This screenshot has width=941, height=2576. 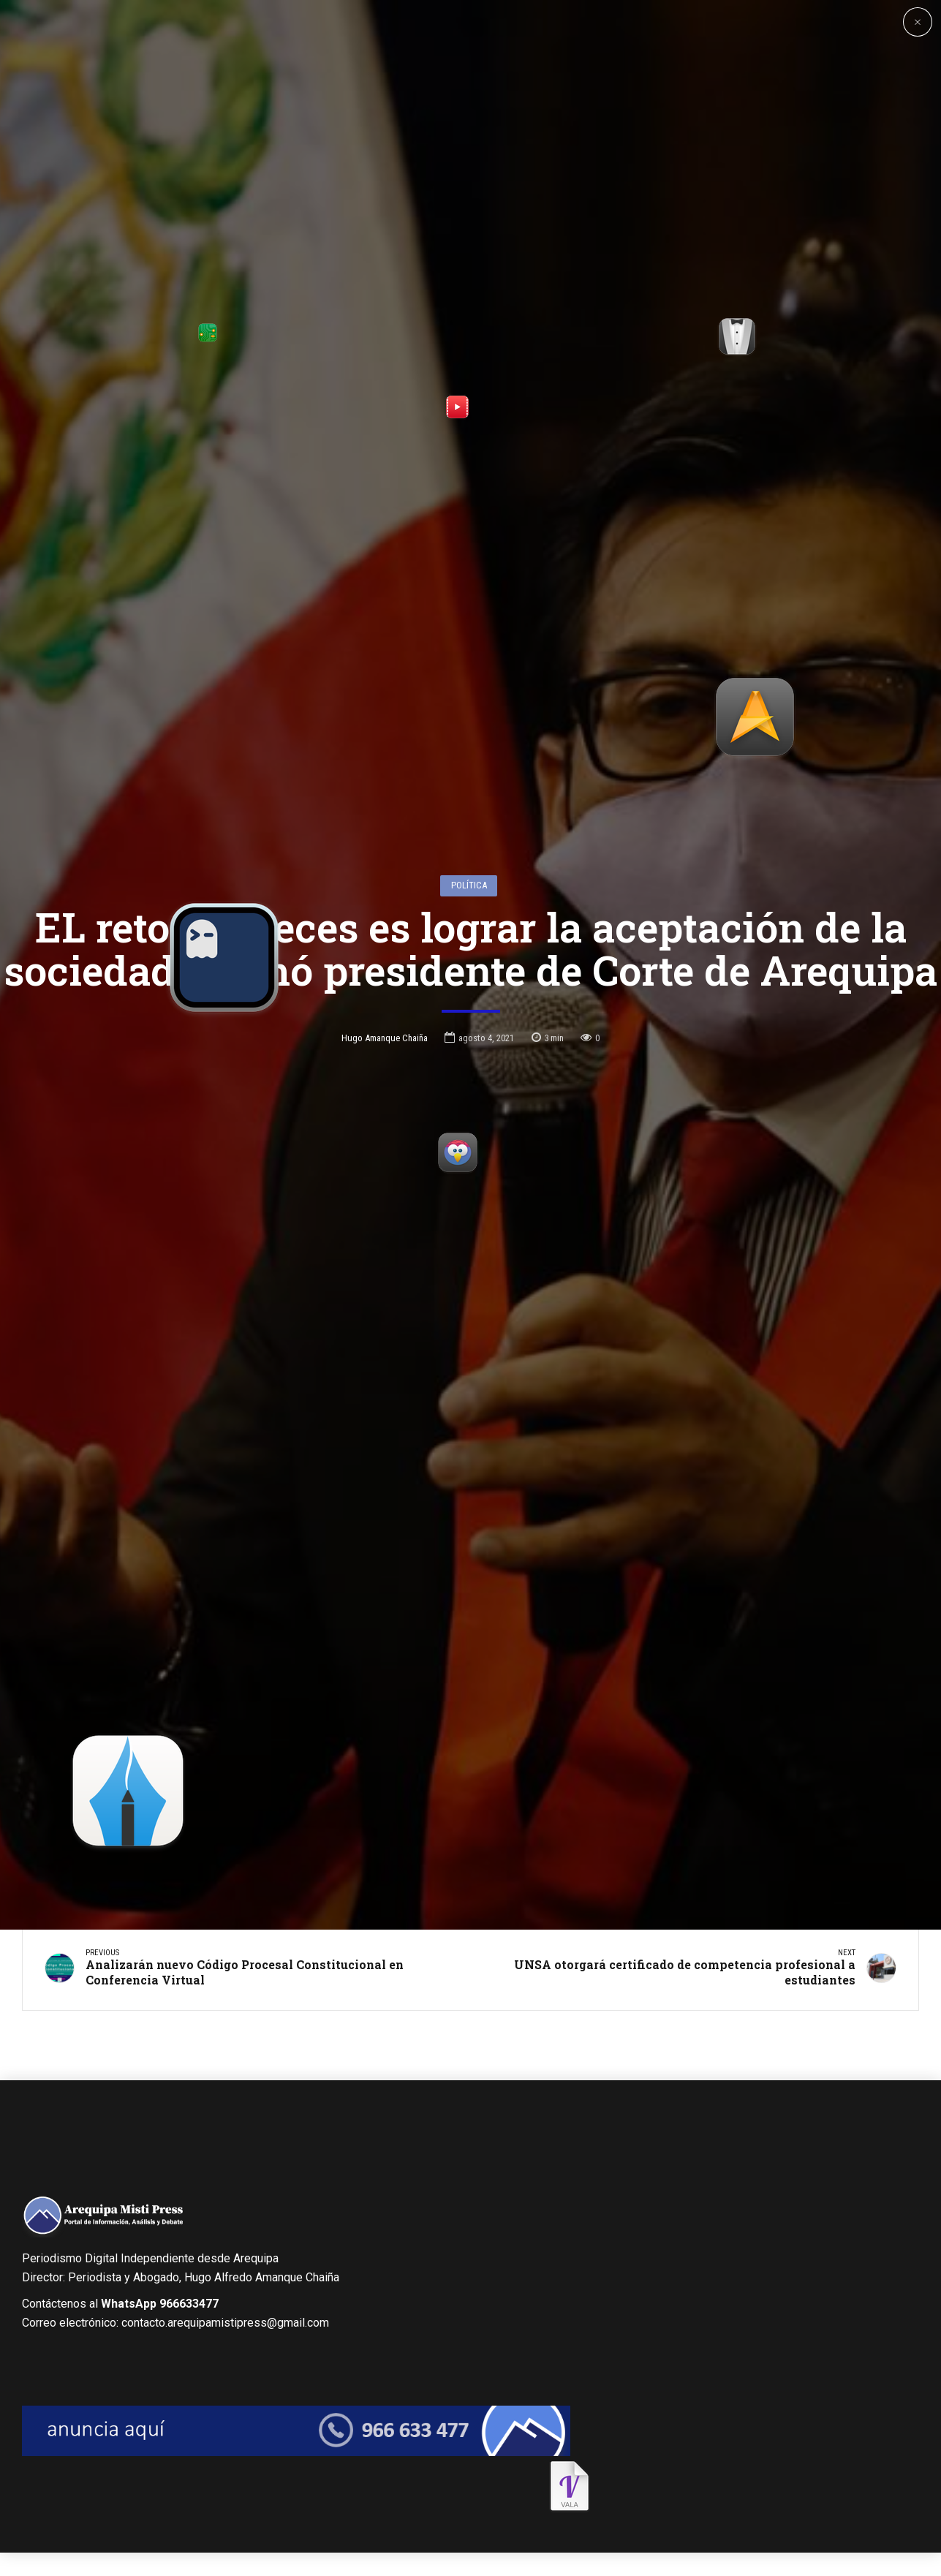 What do you see at coordinates (457, 407) in the screenshot?
I see `open copypastegrab video downloader app` at bounding box center [457, 407].